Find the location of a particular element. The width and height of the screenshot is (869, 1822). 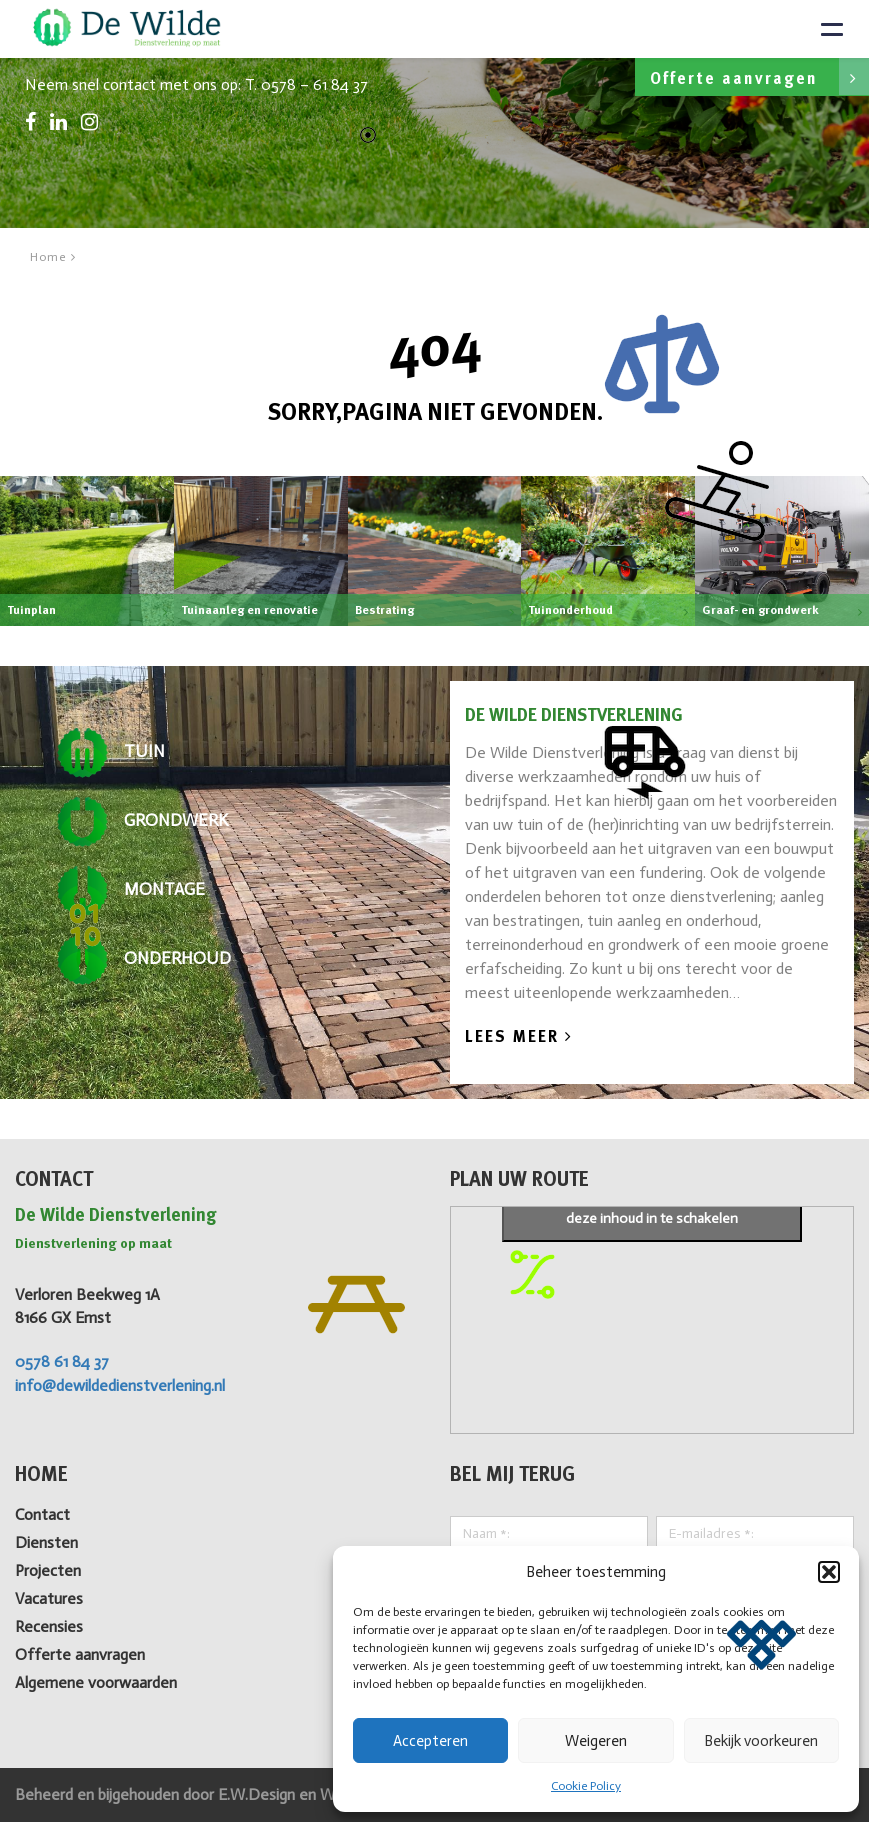

access legal terms or policies is located at coordinates (662, 364).